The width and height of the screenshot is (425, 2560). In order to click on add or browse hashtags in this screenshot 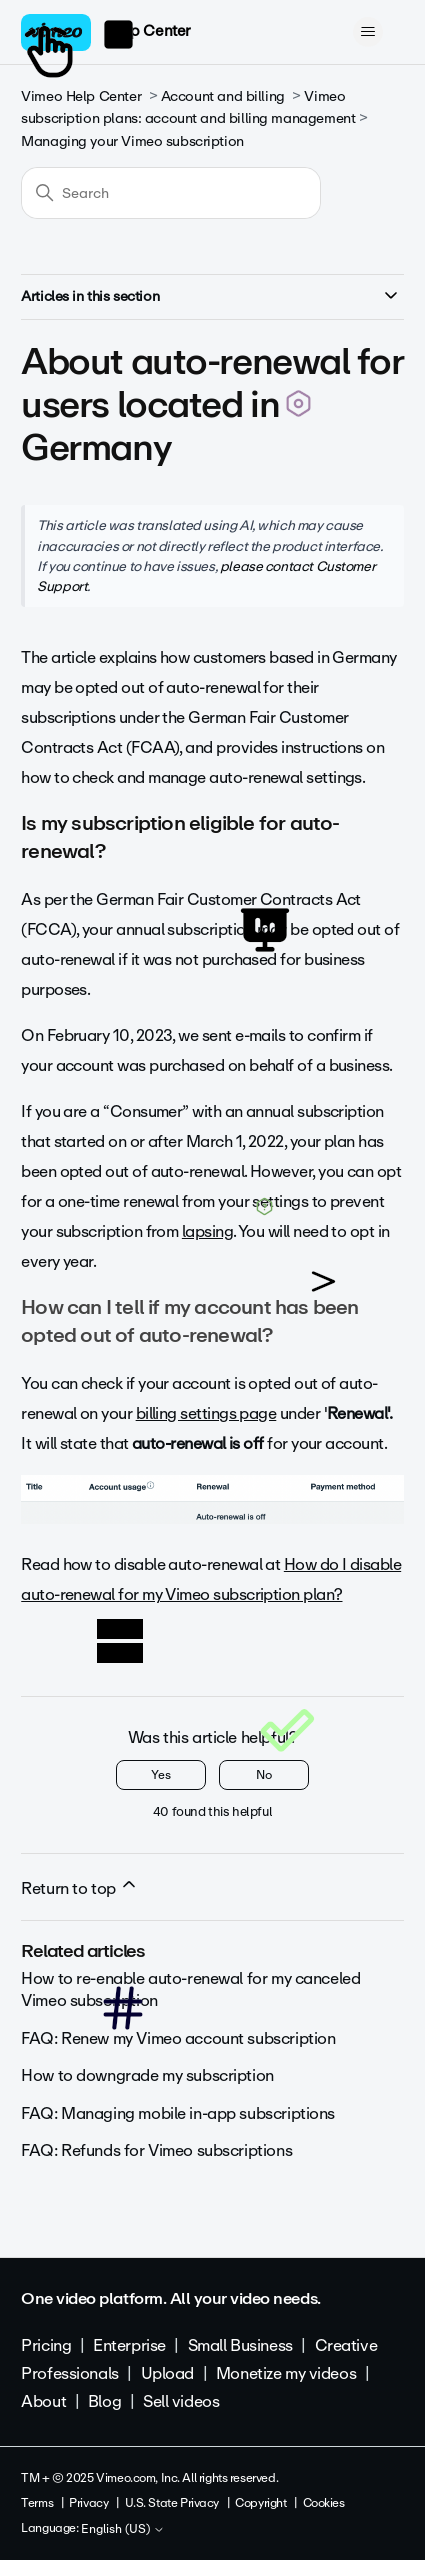, I will do `click(123, 2008)`.